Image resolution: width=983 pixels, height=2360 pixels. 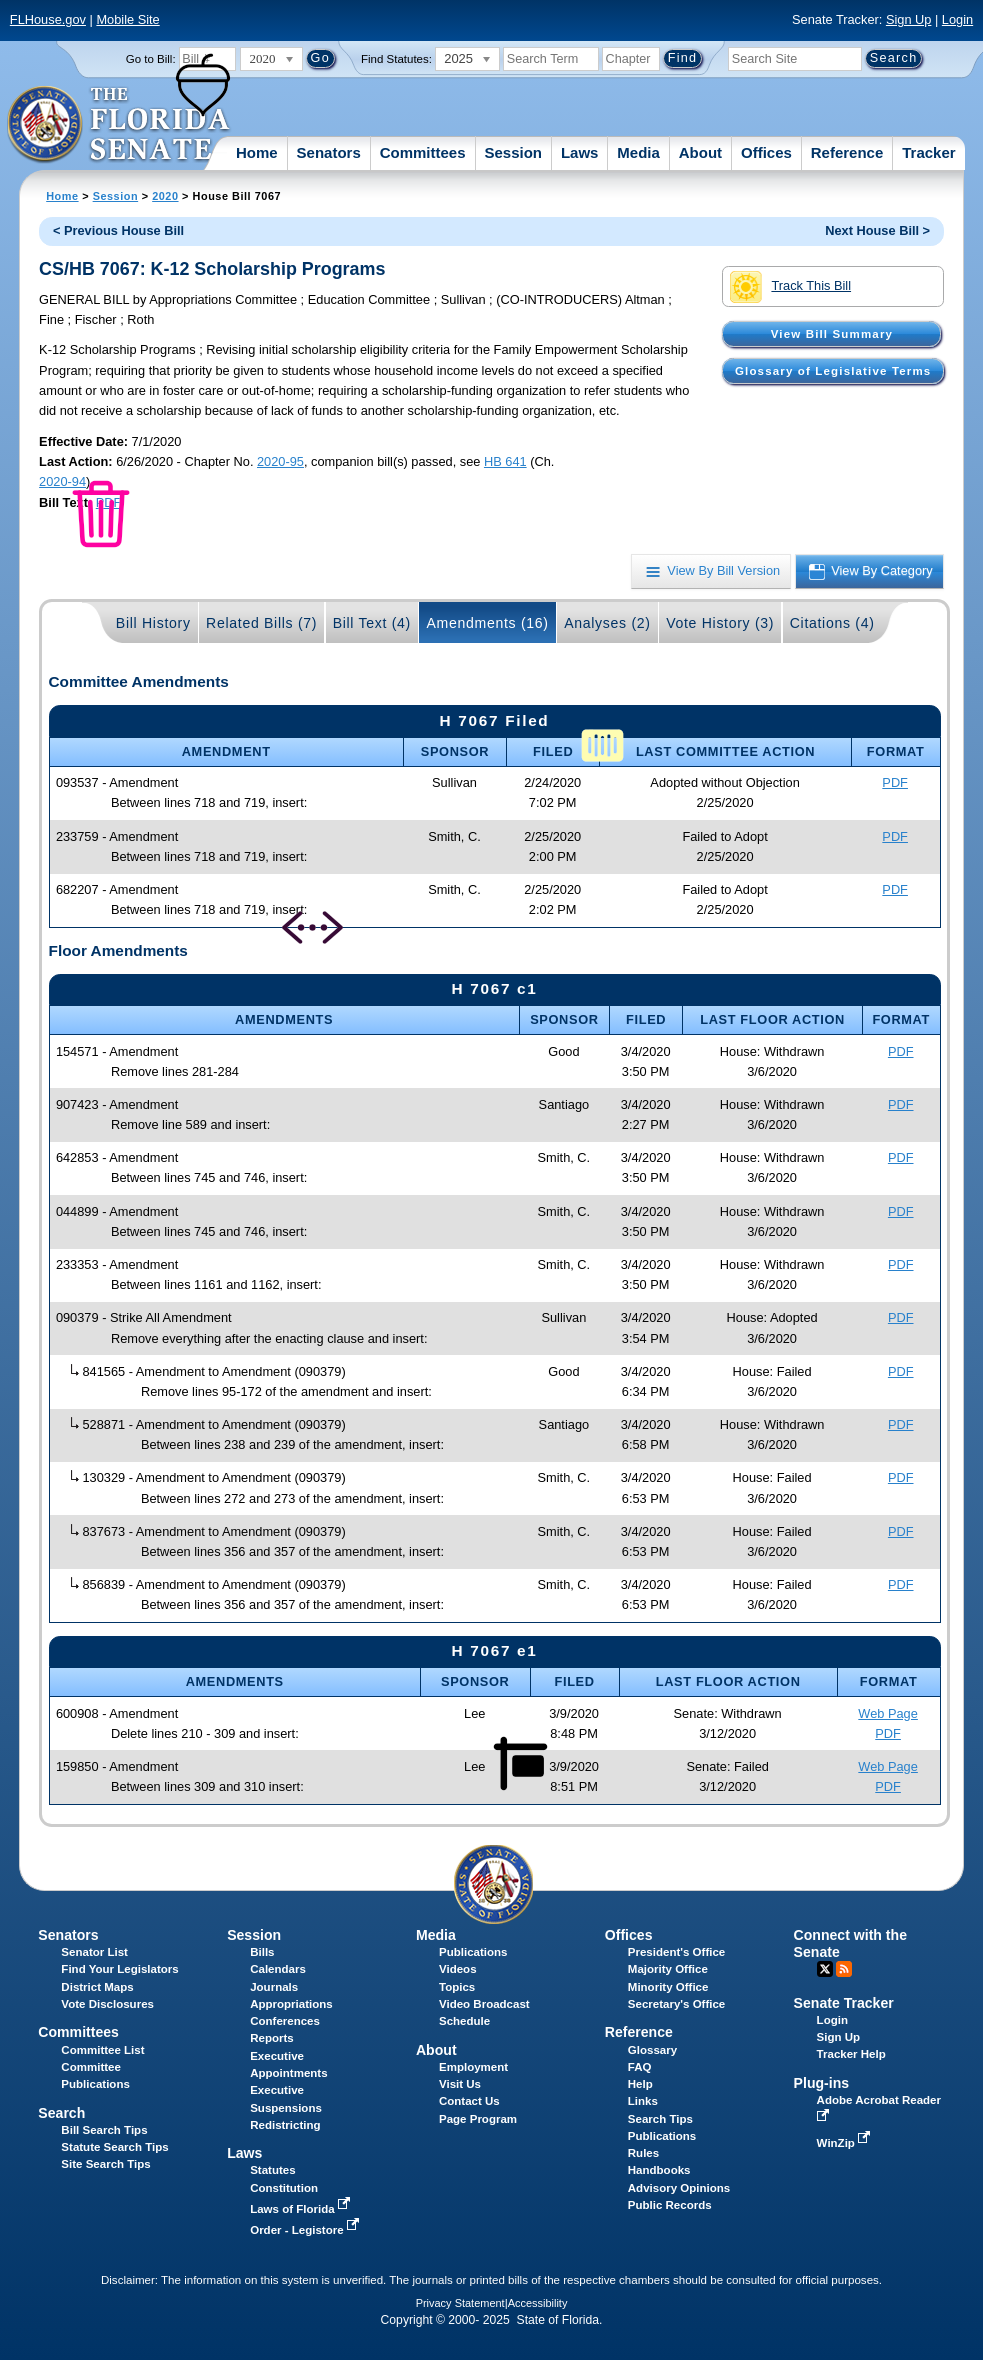 What do you see at coordinates (101, 514) in the screenshot?
I see `delete this item` at bounding box center [101, 514].